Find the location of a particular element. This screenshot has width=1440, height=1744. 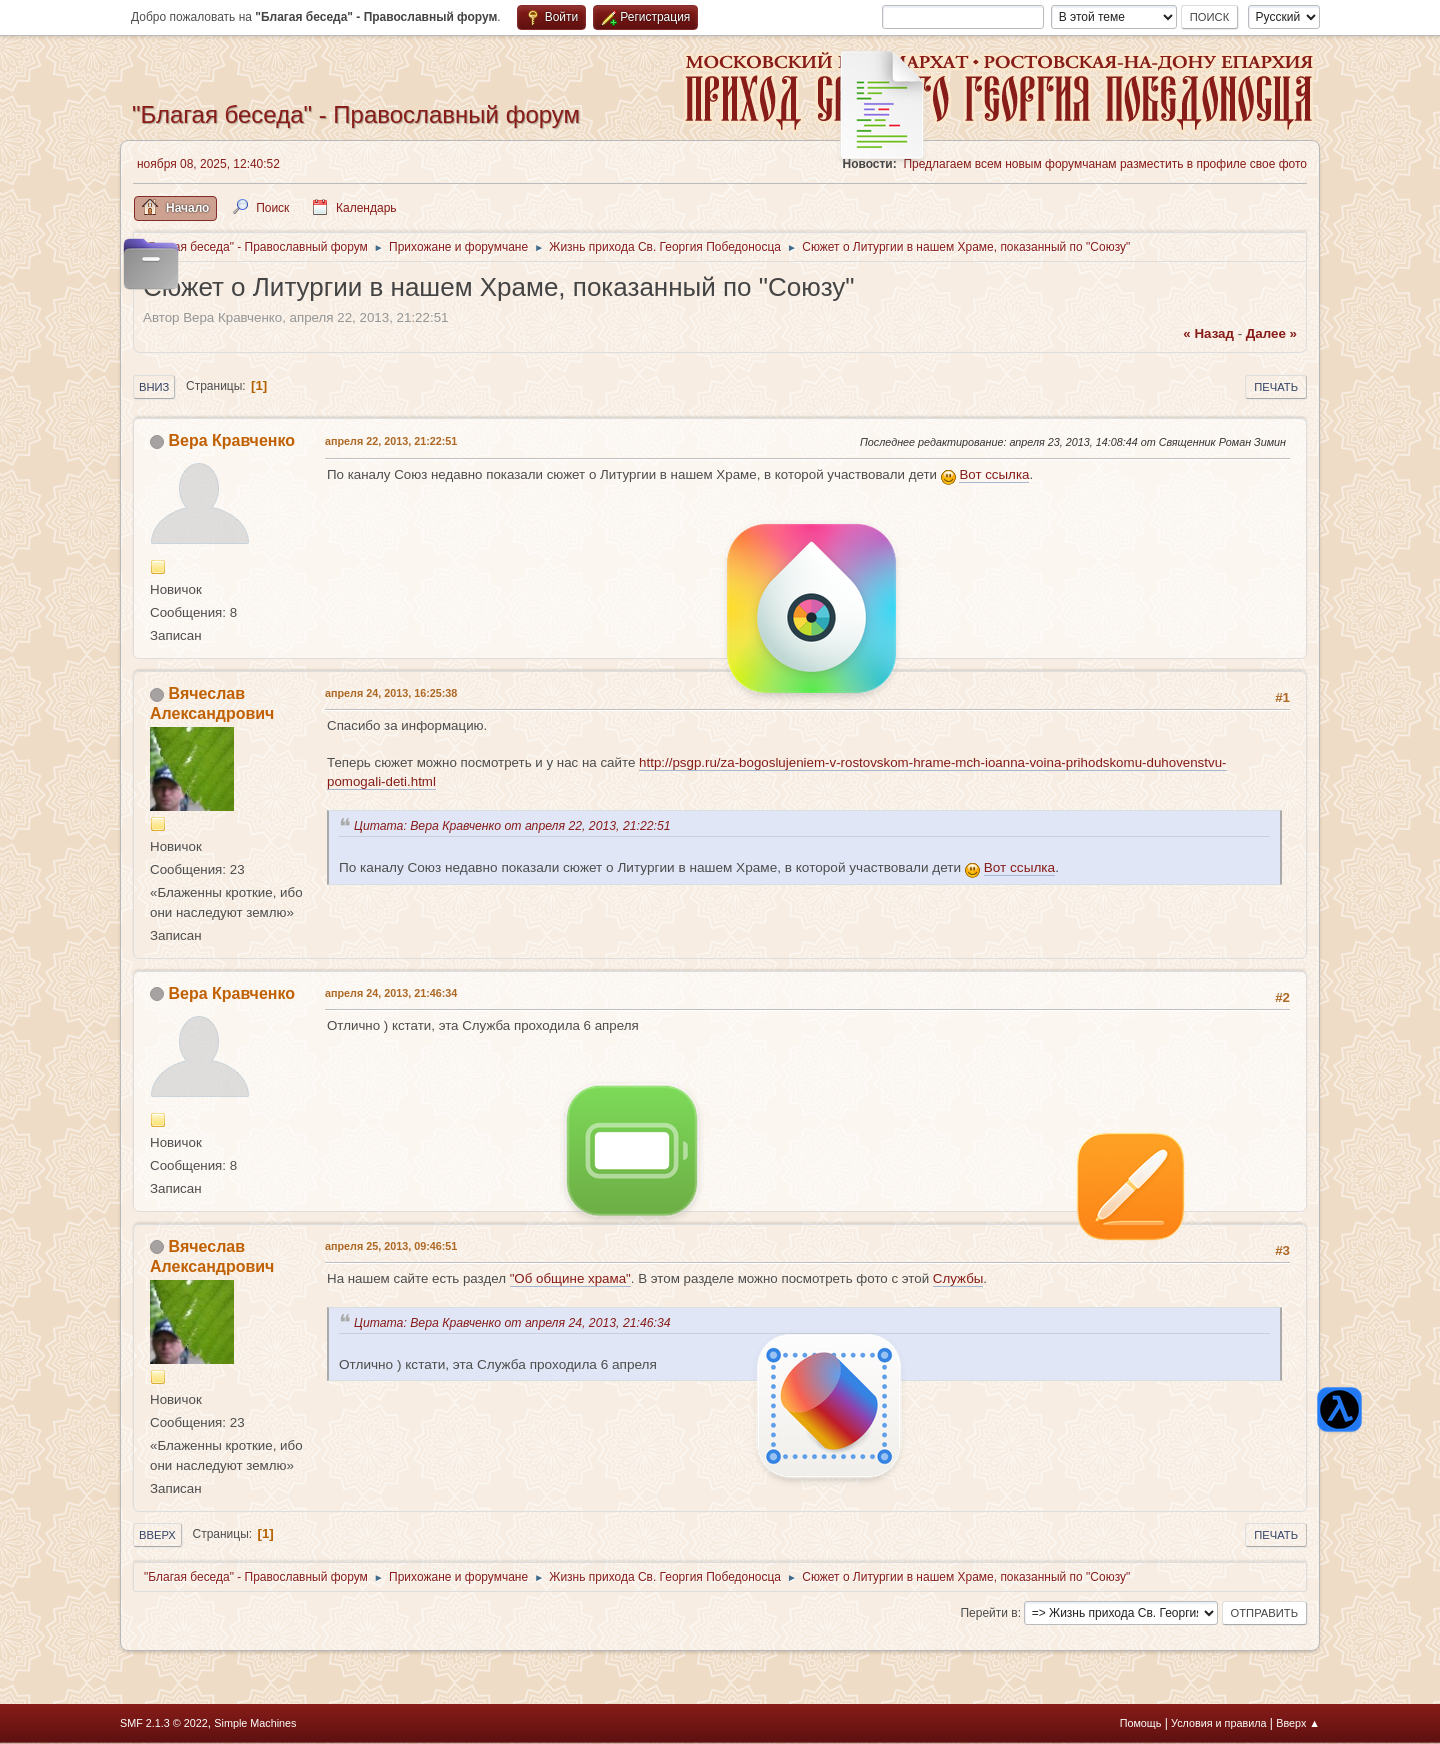

open Pages document editor is located at coordinates (1130, 1186).